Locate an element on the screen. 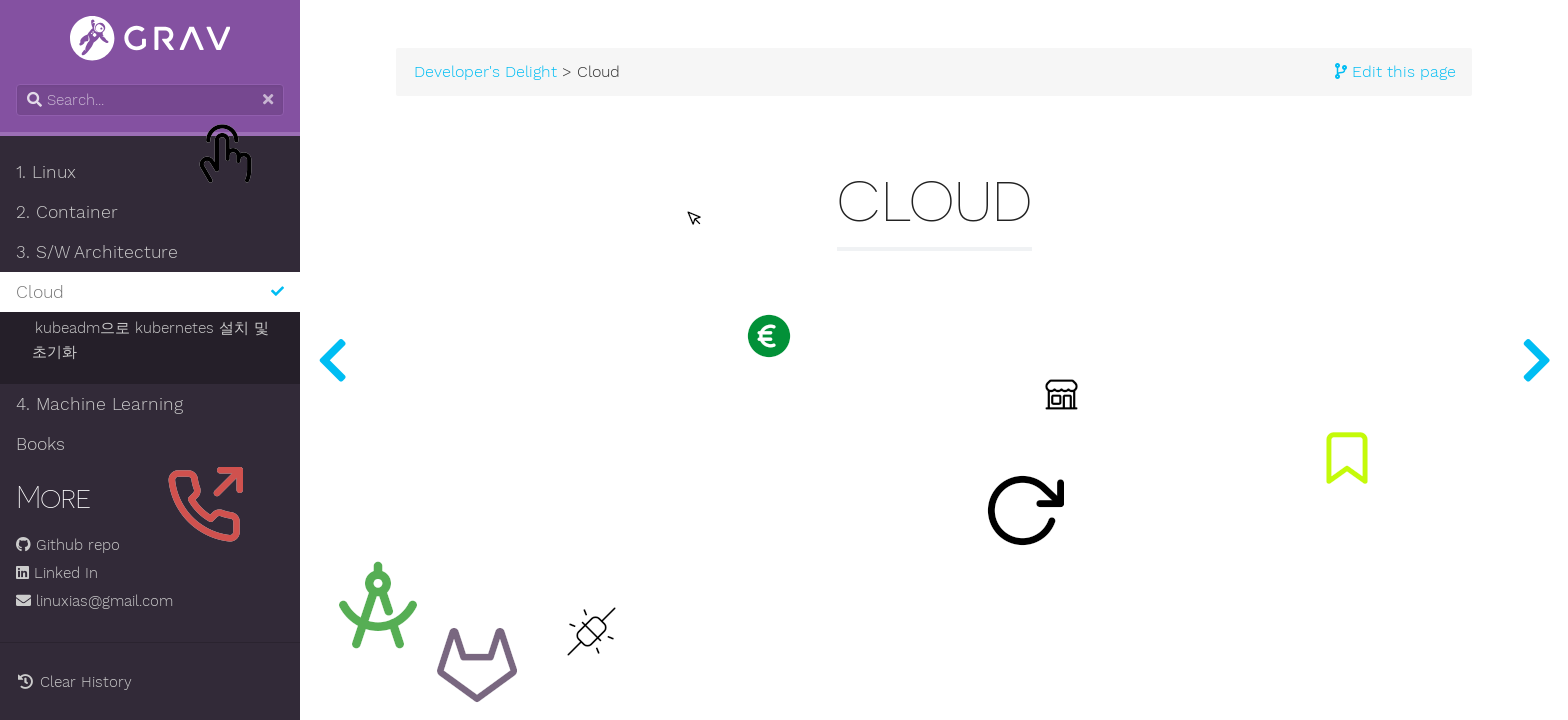 The image size is (1568, 720). save this item for later is located at coordinates (1347, 458).